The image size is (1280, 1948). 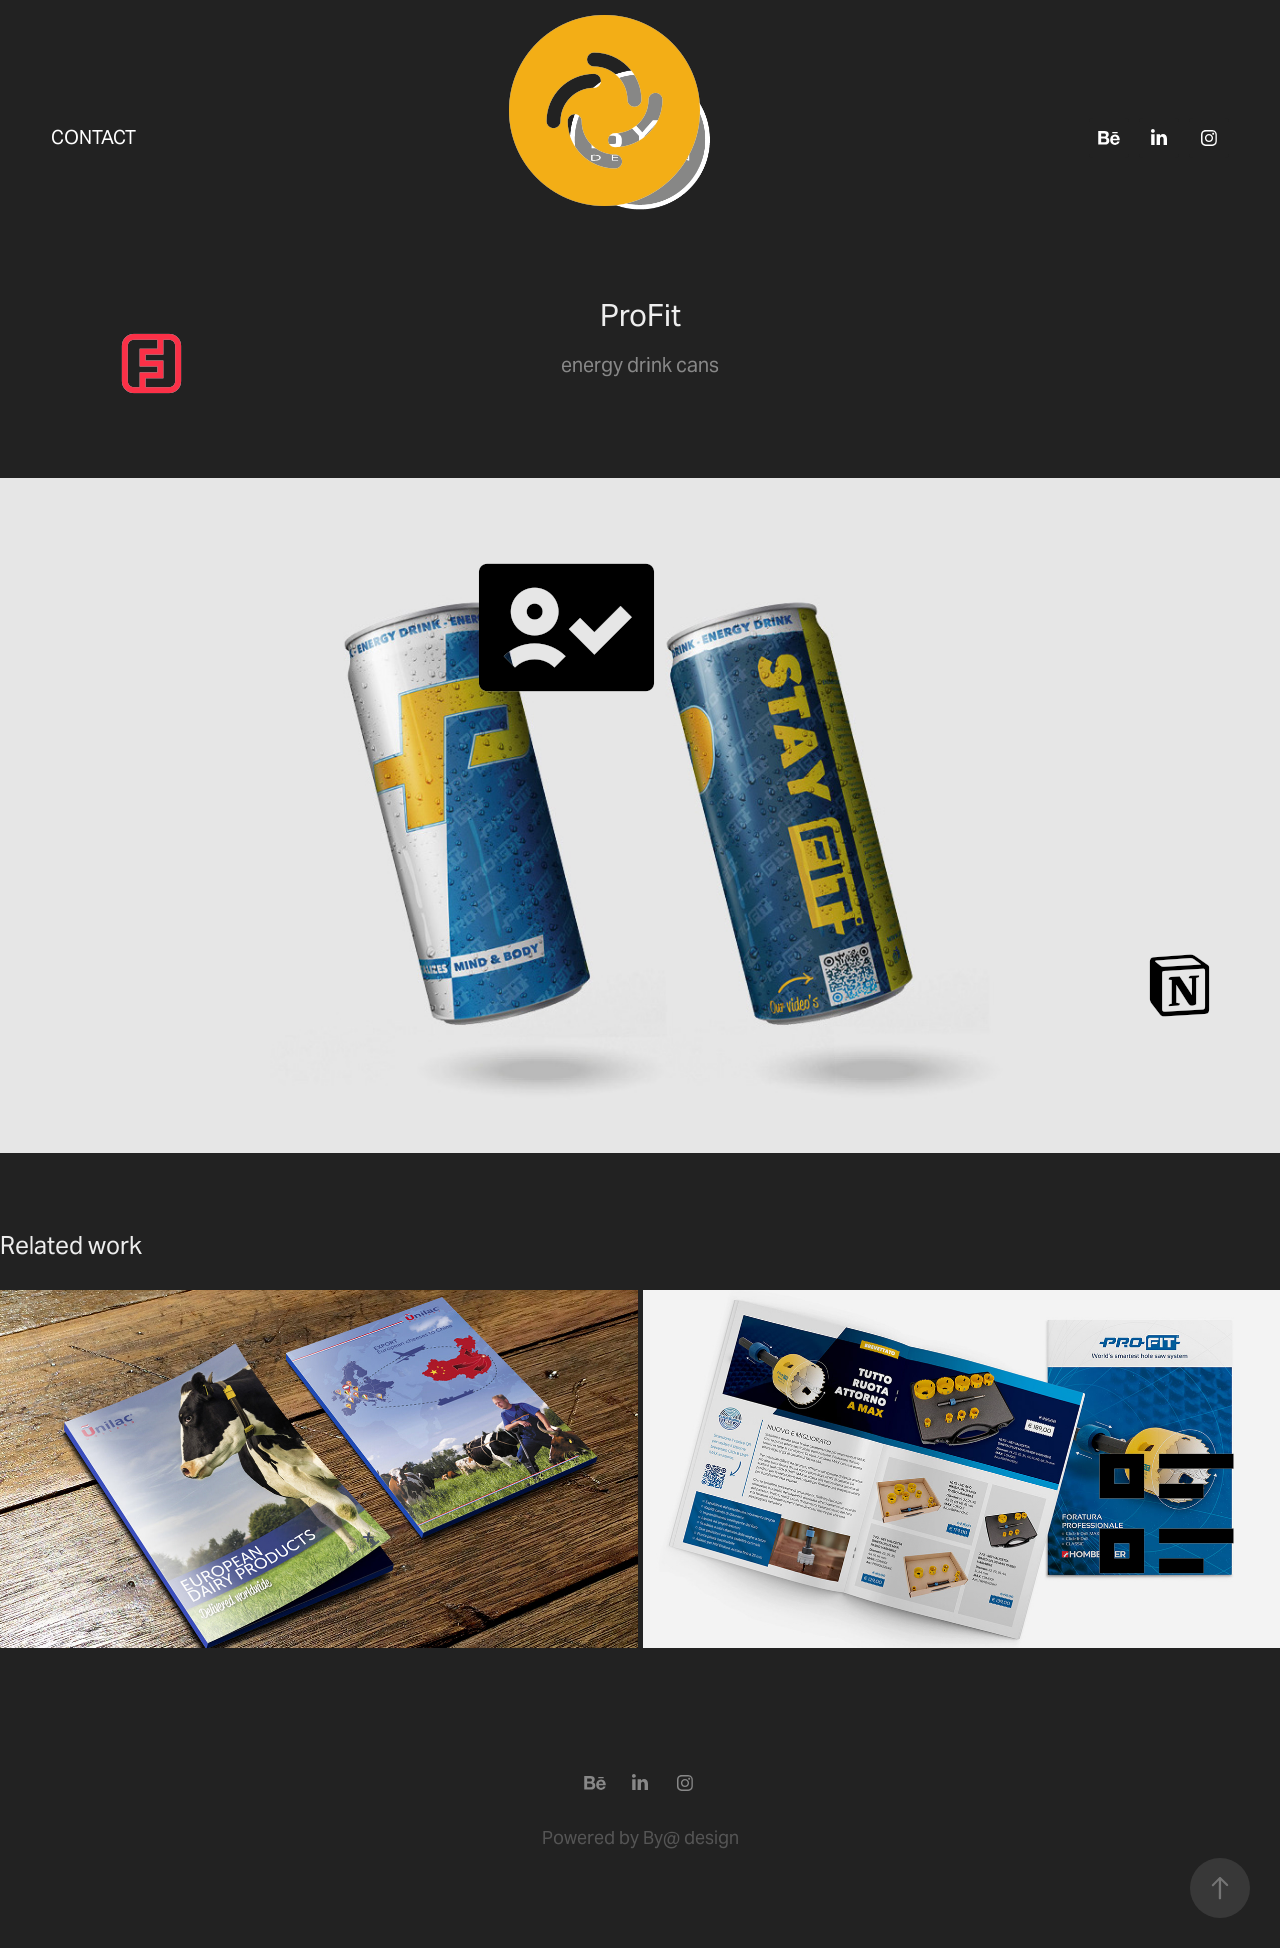 I want to click on open Element messaging app, so click(x=604, y=110).